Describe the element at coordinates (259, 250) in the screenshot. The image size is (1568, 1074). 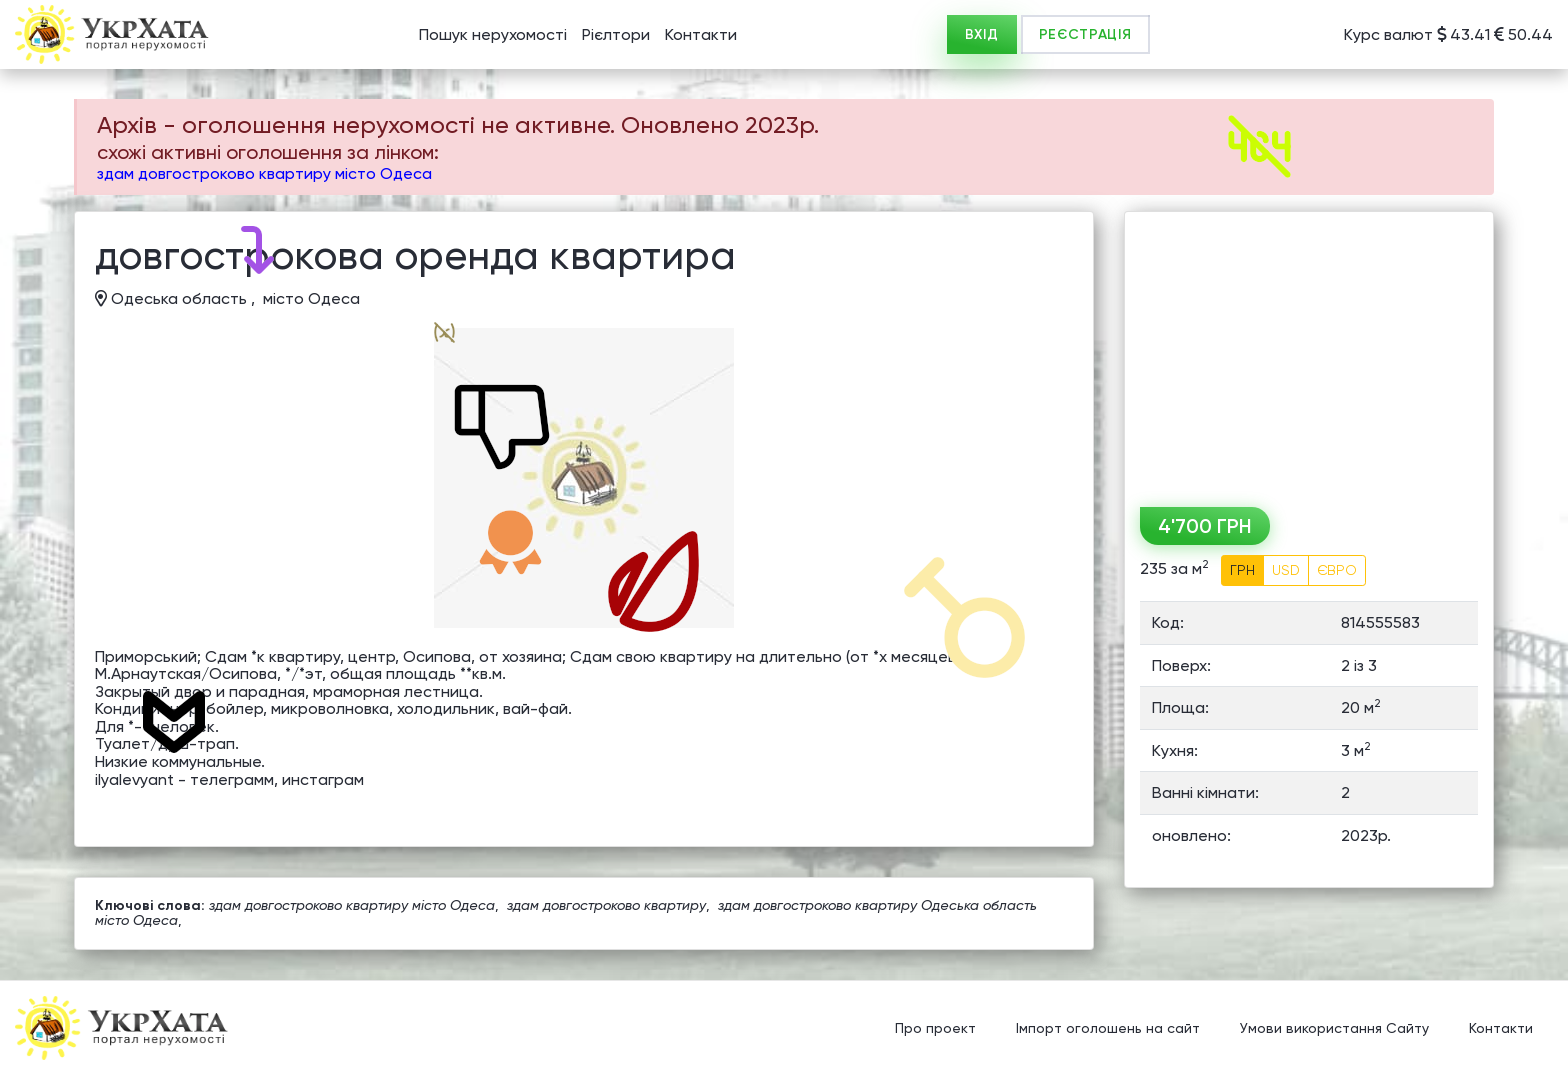
I see `move item down in a list` at that location.